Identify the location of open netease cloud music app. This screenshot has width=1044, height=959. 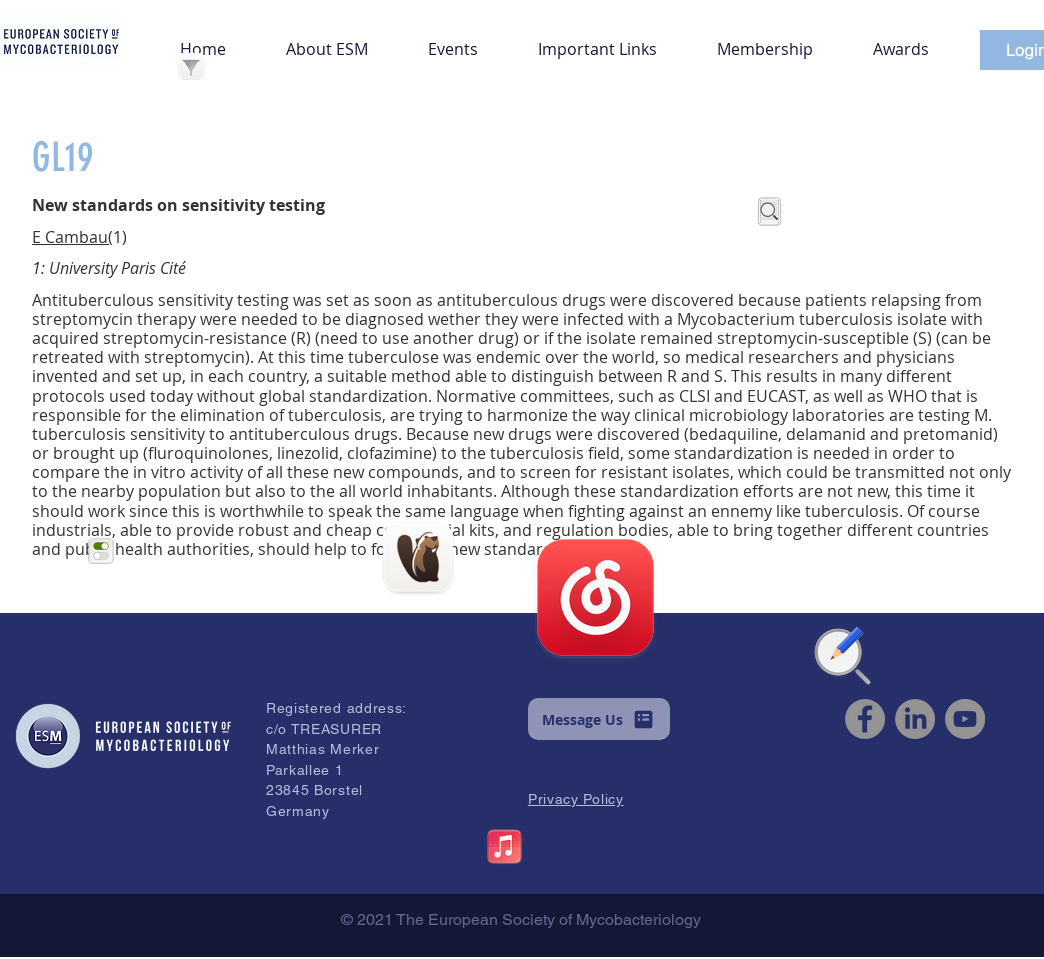
(595, 597).